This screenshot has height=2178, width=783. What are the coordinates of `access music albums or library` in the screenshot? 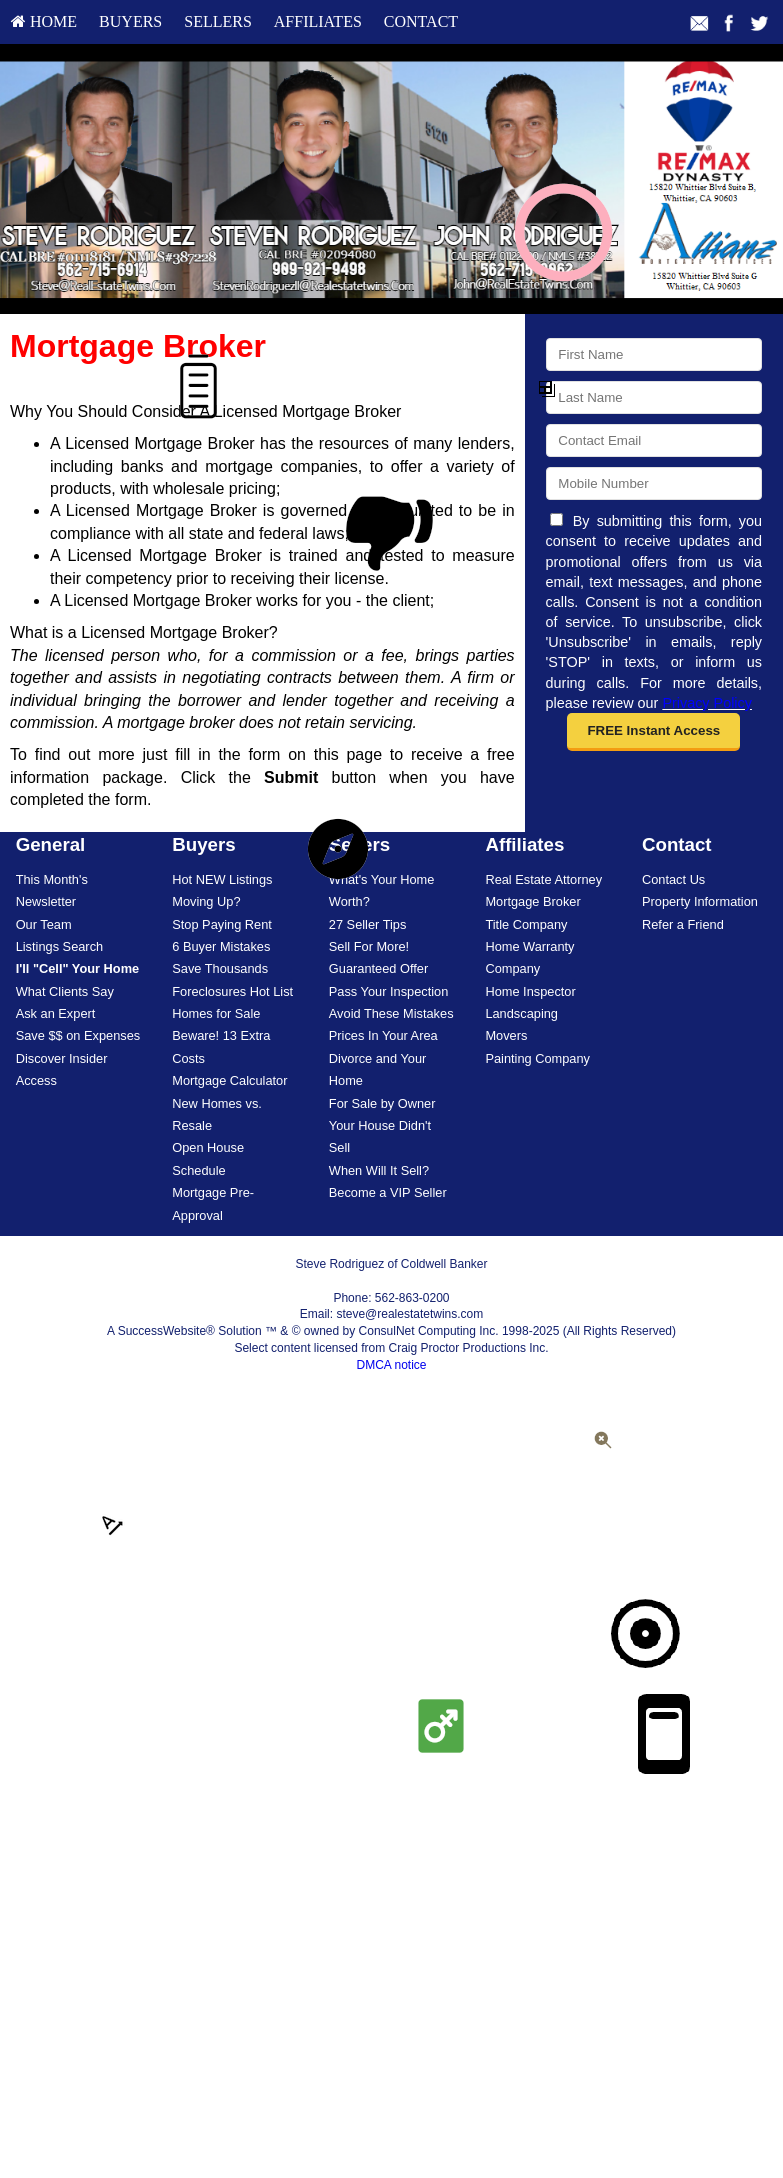 It's located at (645, 1633).